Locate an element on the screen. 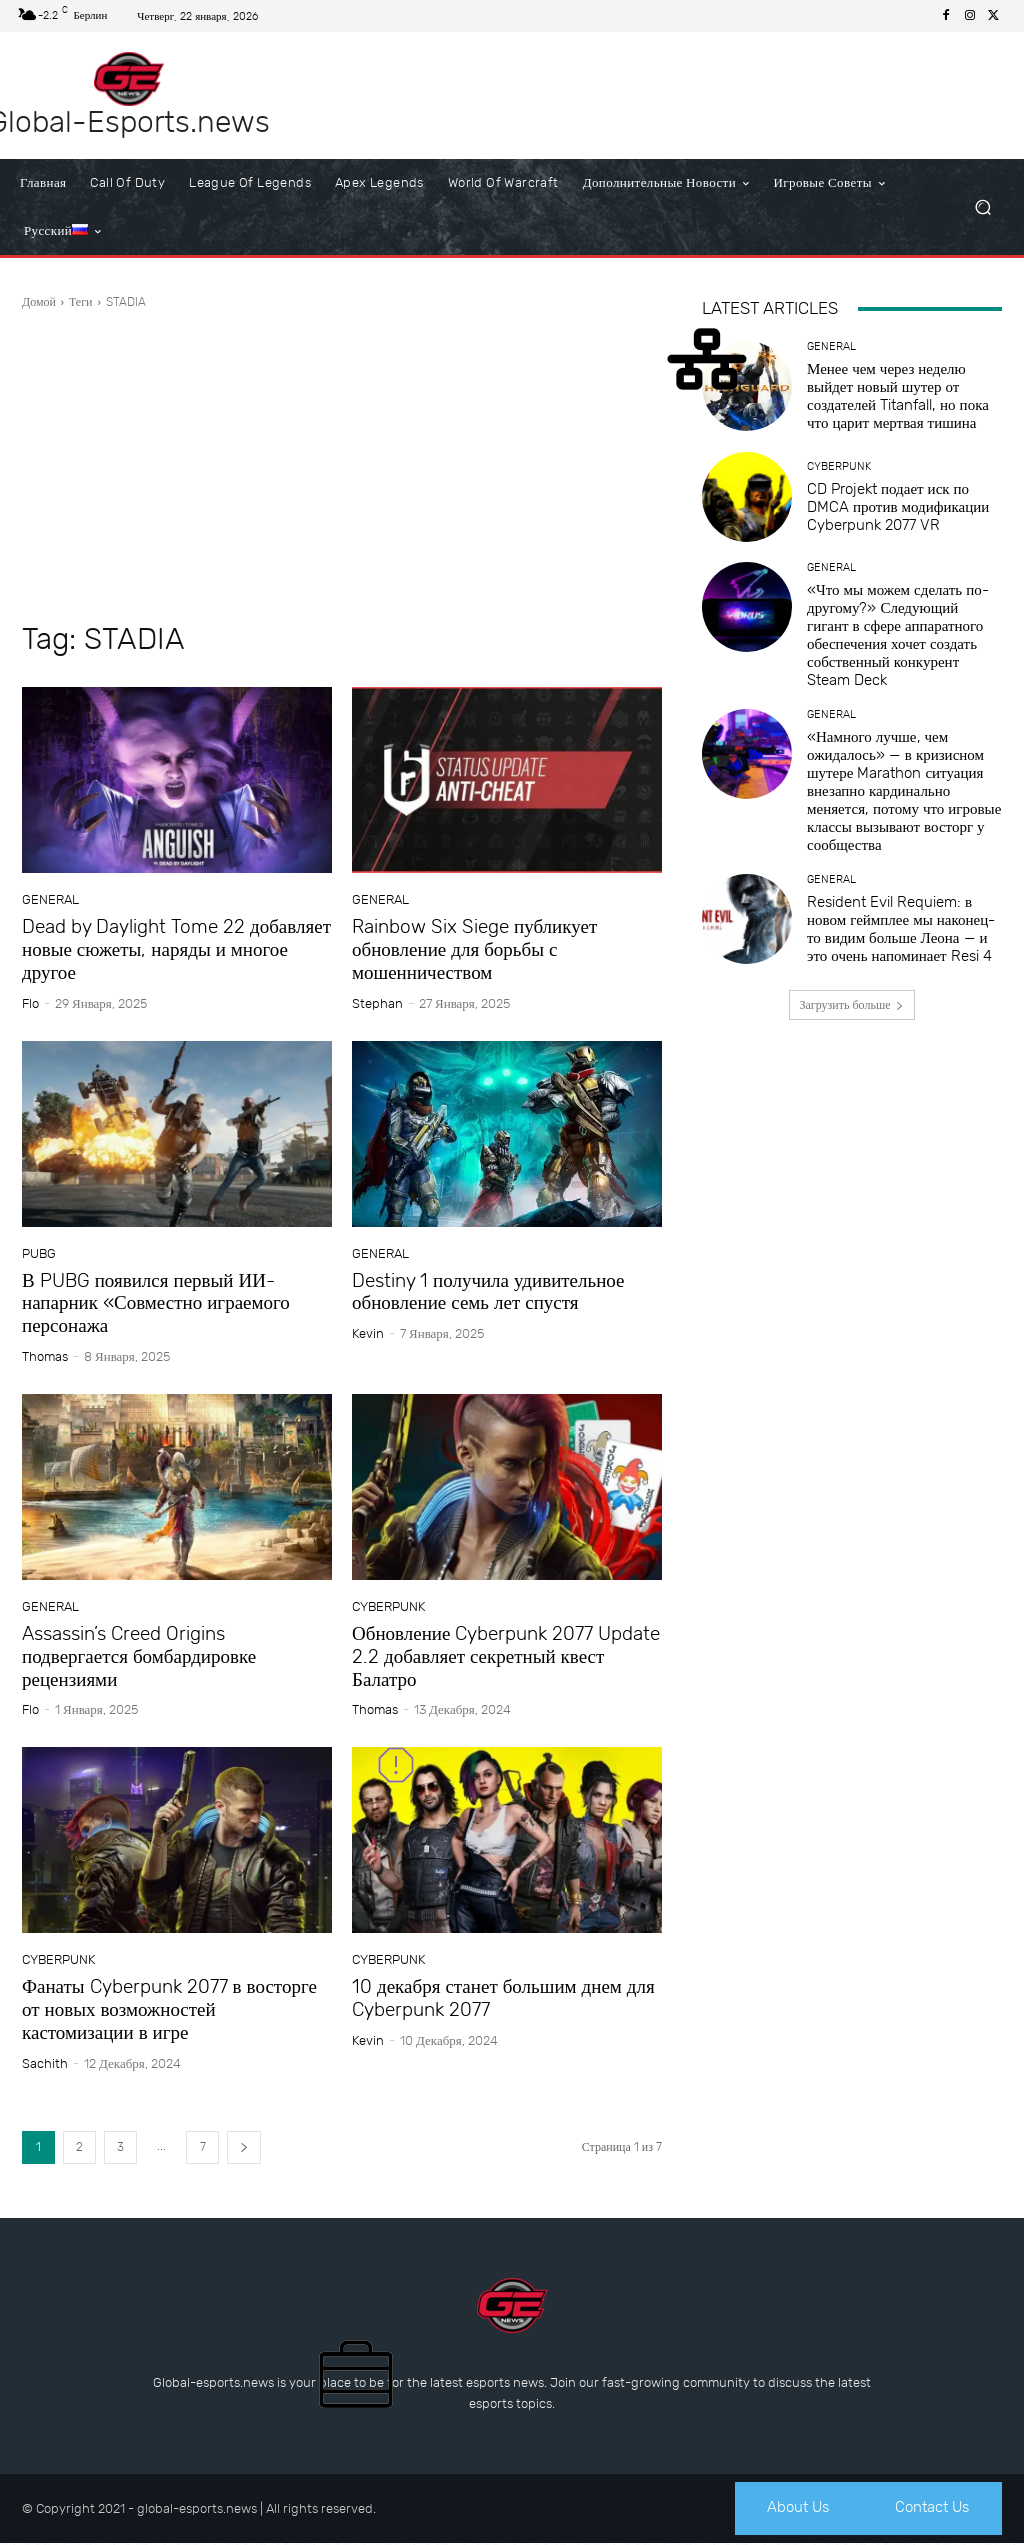 This screenshot has height=2545, width=1024. view network connections is located at coordinates (707, 359).